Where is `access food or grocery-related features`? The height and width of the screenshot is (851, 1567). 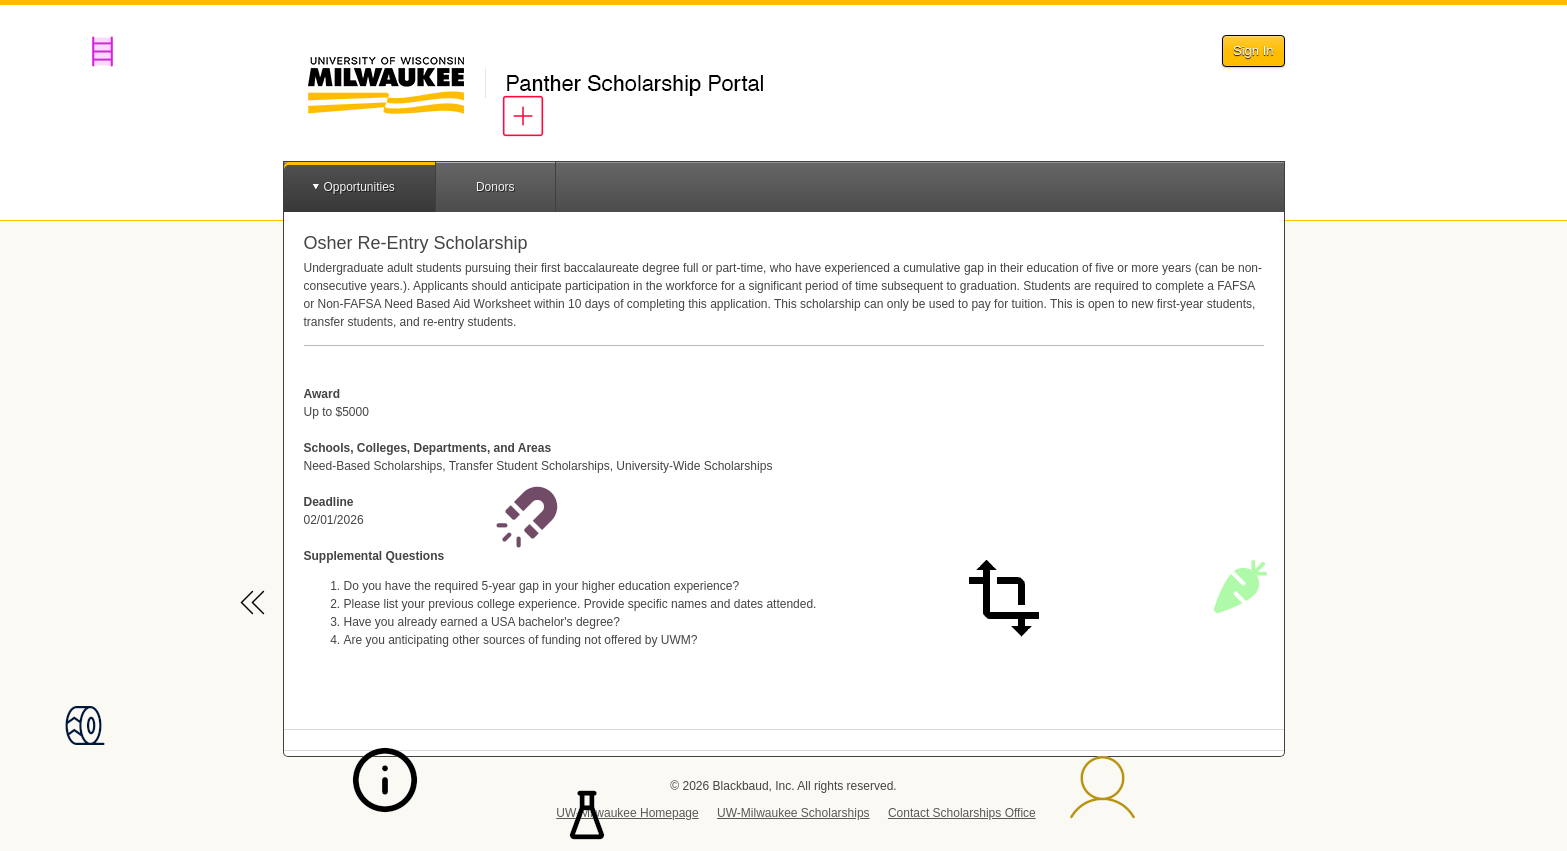
access food or grocery-related features is located at coordinates (1239, 587).